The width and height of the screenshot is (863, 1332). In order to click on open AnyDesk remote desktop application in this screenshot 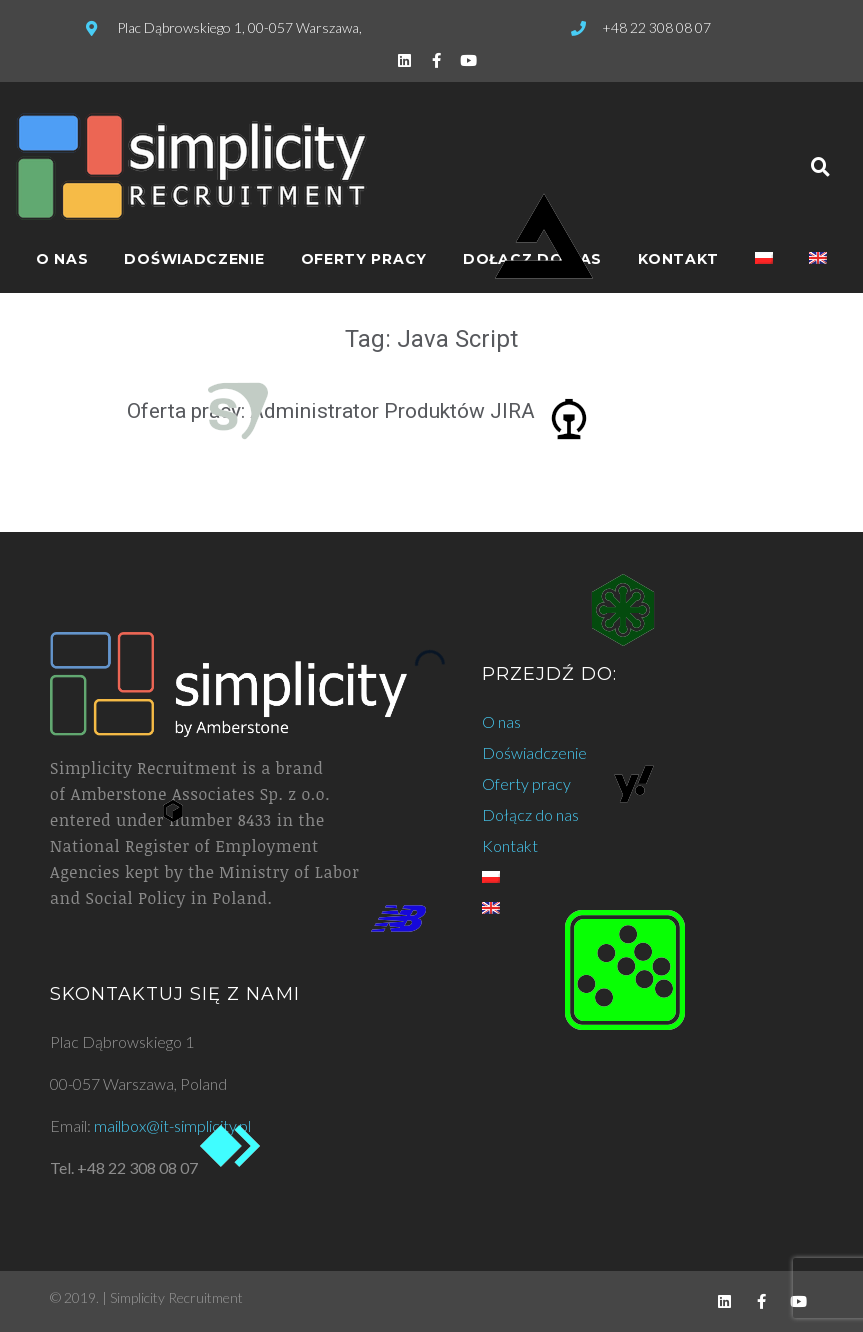, I will do `click(230, 1146)`.